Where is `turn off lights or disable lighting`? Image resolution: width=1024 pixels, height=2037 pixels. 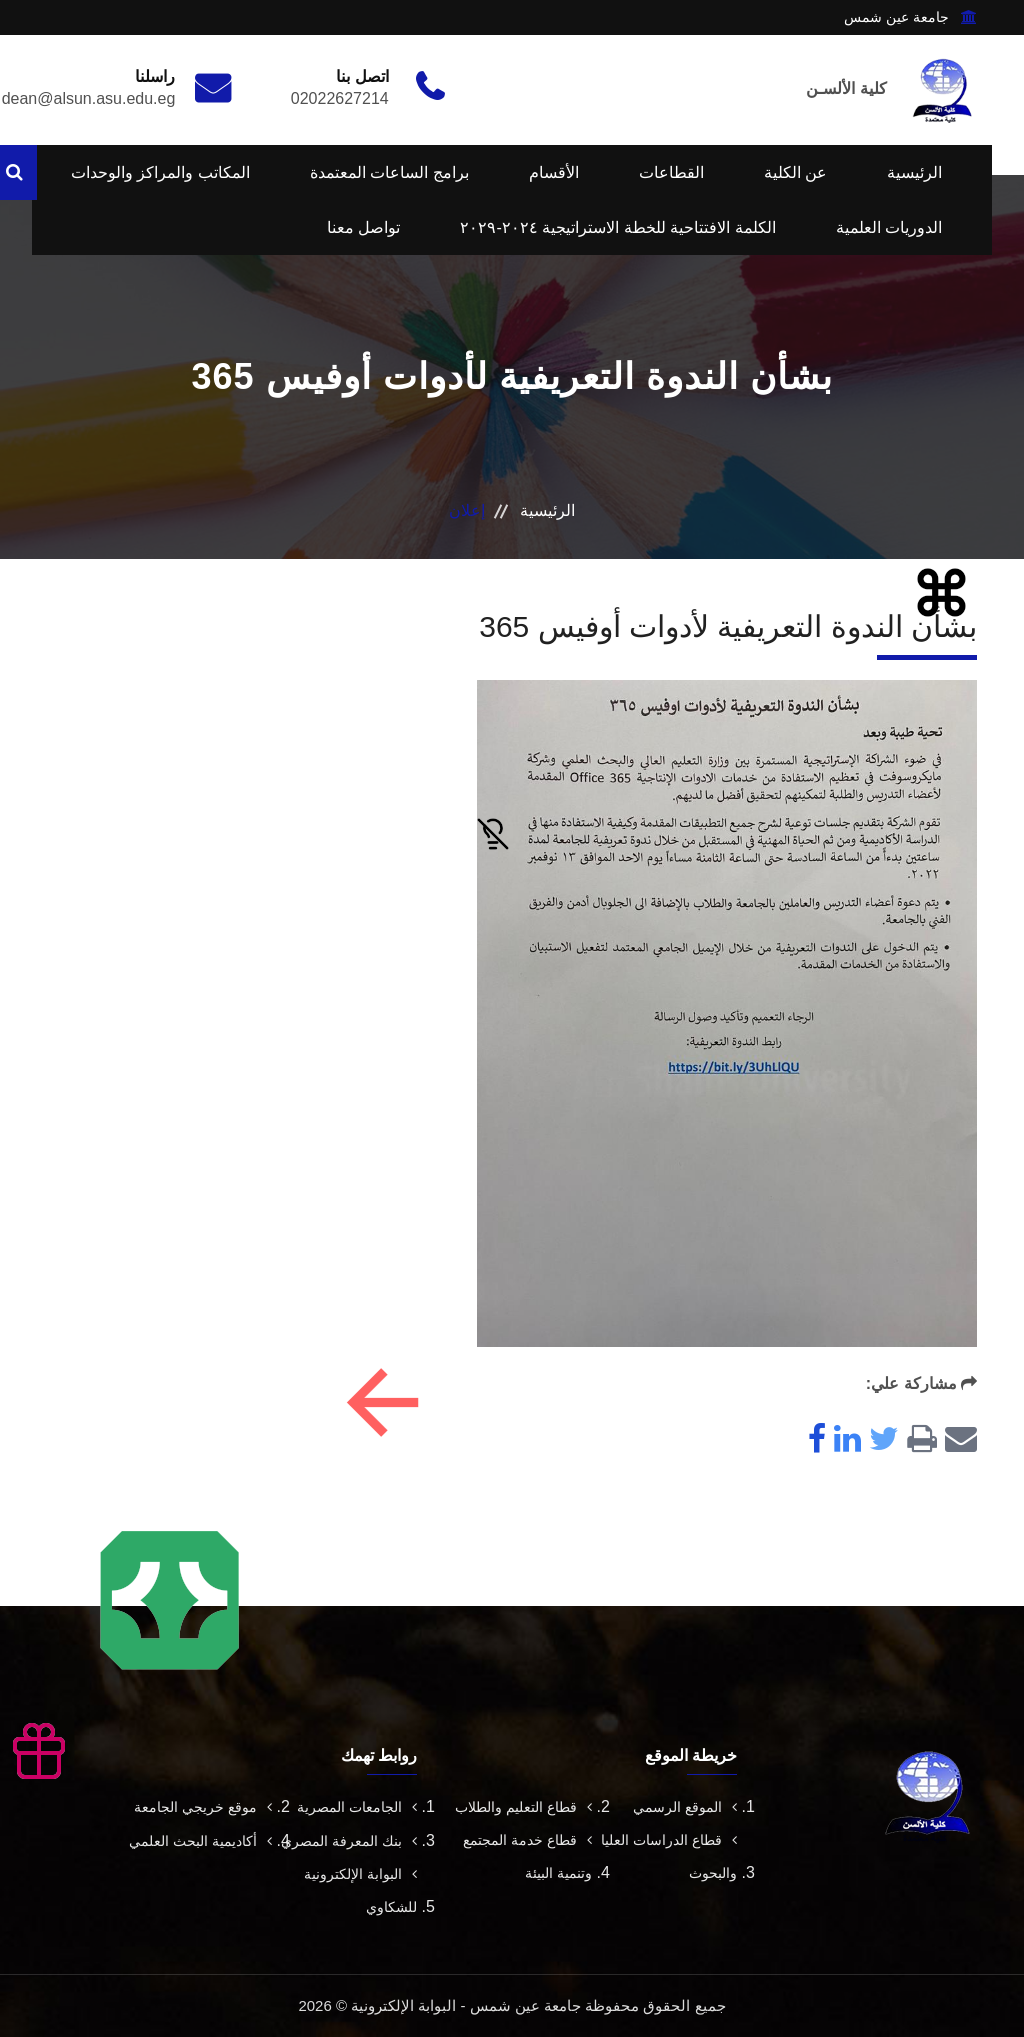
turn off lights or disable lighting is located at coordinates (493, 834).